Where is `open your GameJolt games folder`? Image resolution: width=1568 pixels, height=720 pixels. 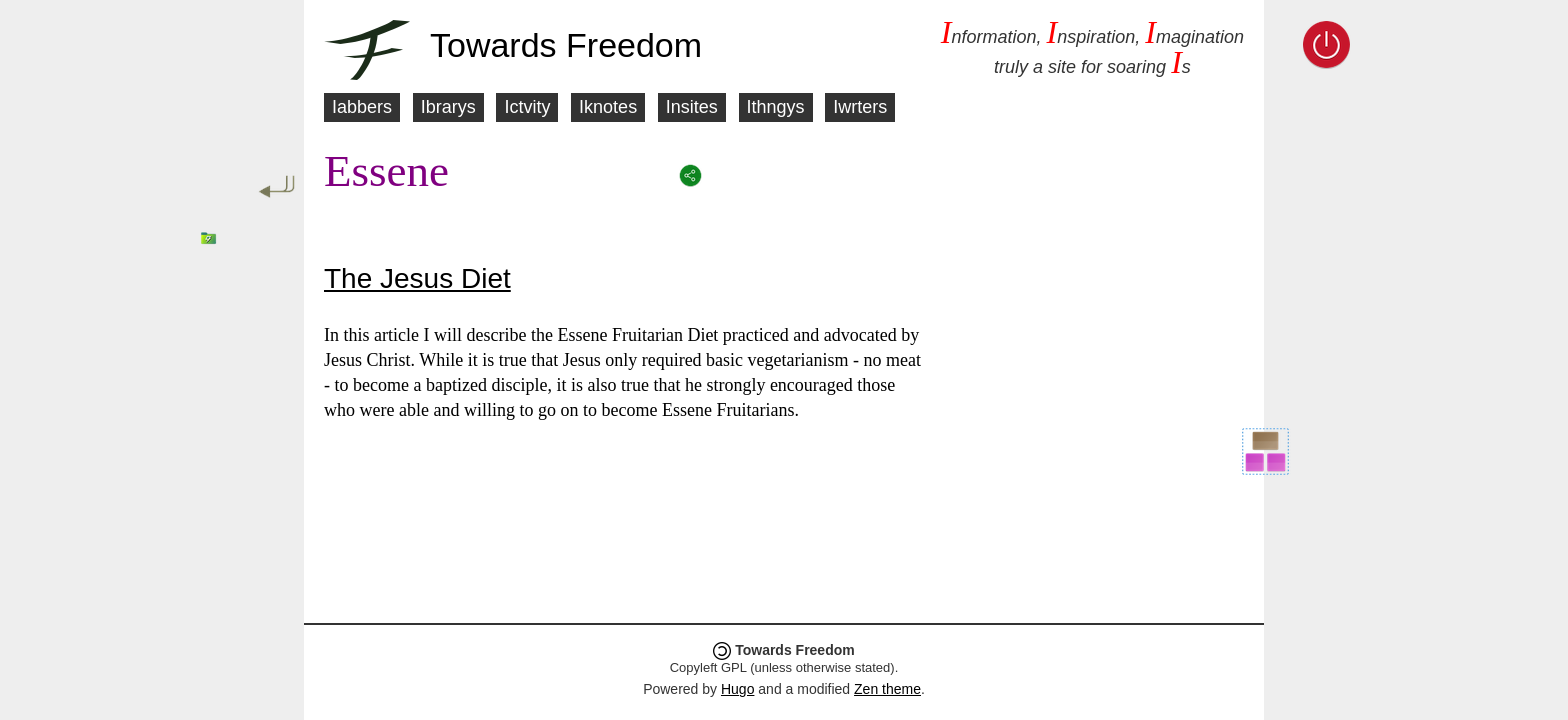
open your GameJolt games folder is located at coordinates (208, 238).